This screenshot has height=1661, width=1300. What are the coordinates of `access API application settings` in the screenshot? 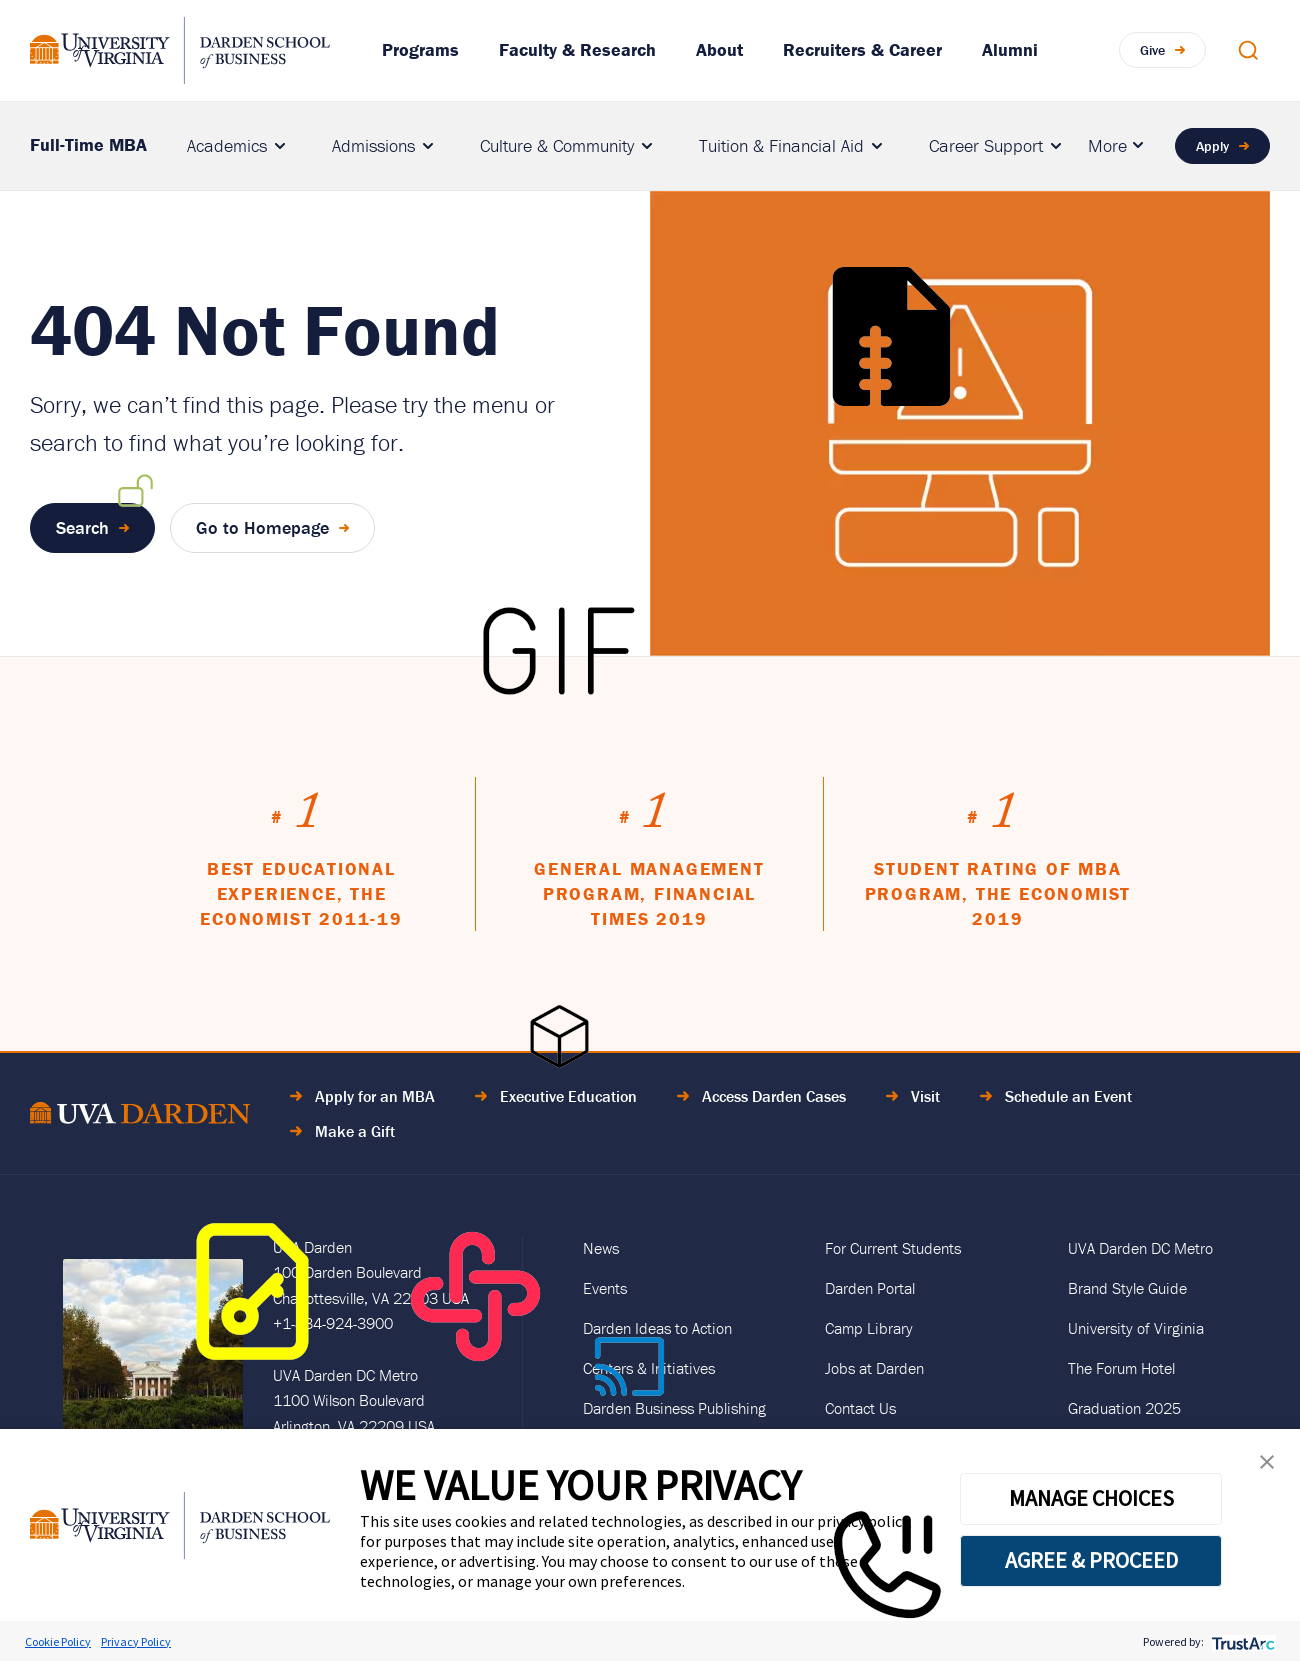 It's located at (475, 1296).